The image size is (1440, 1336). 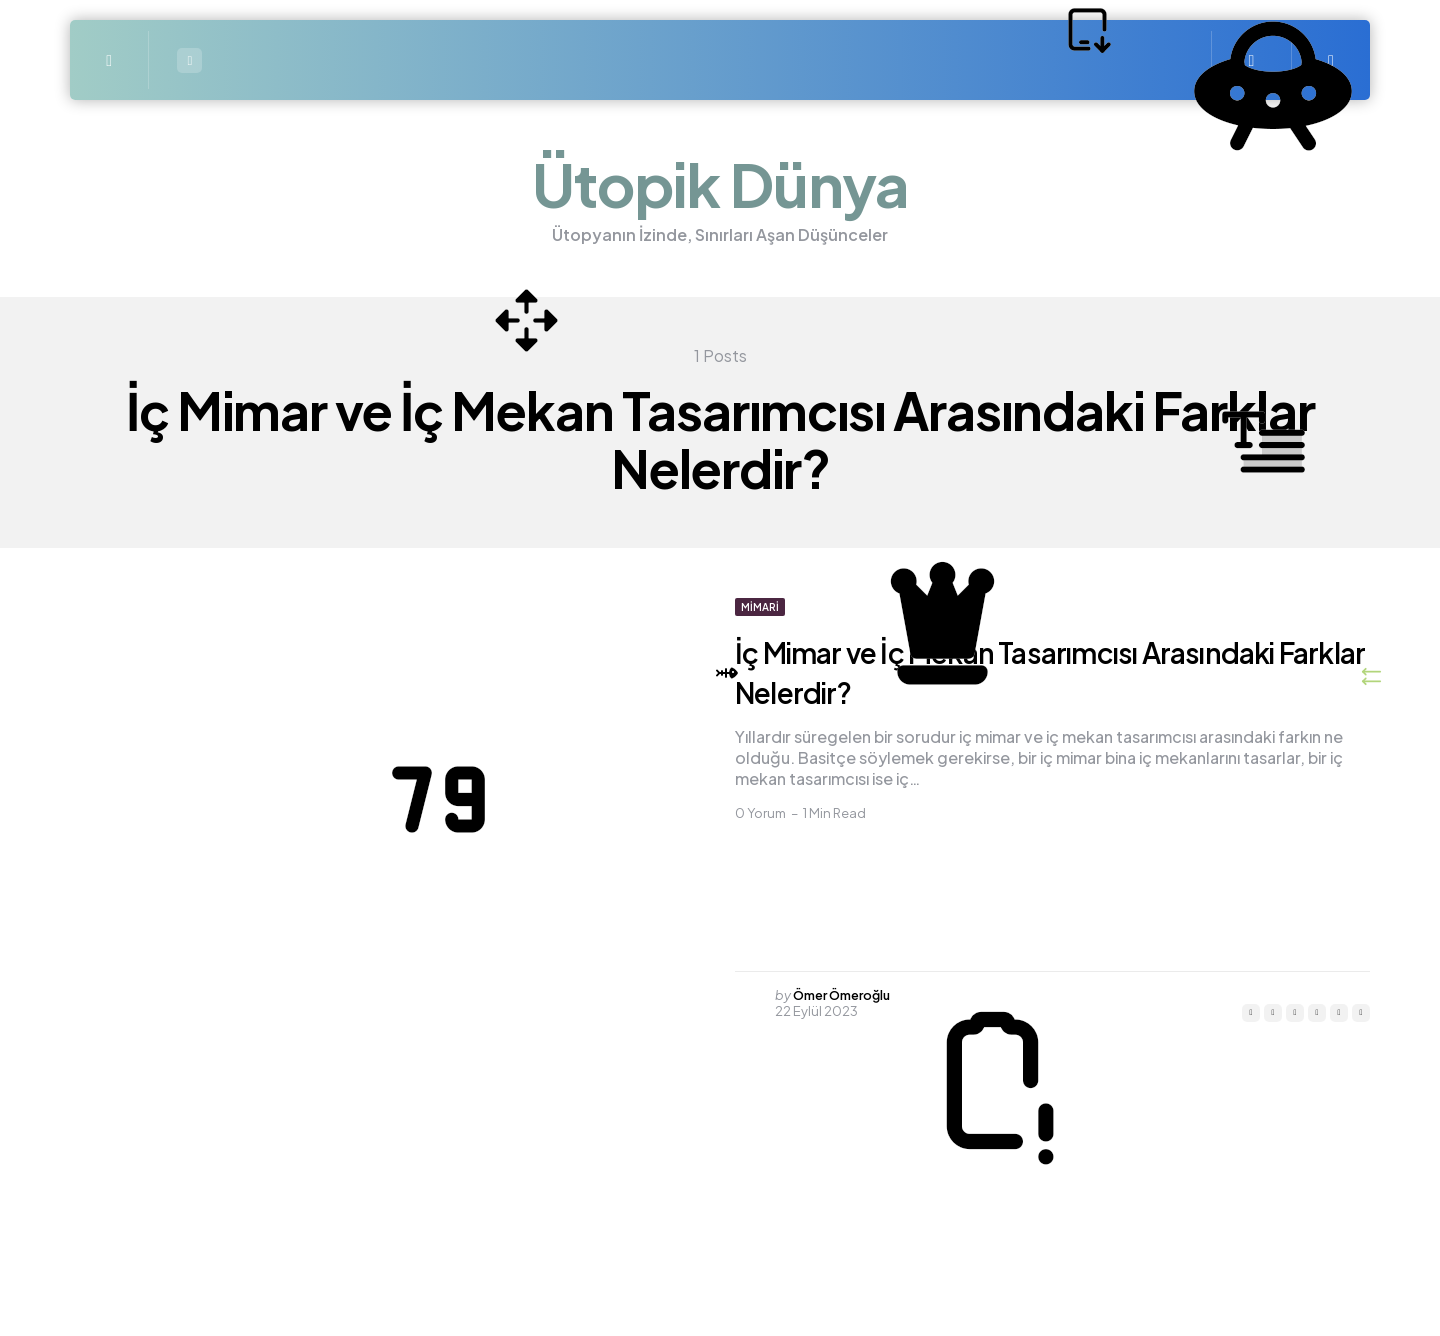 I want to click on download content to iPad, so click(x=1087, y=29).